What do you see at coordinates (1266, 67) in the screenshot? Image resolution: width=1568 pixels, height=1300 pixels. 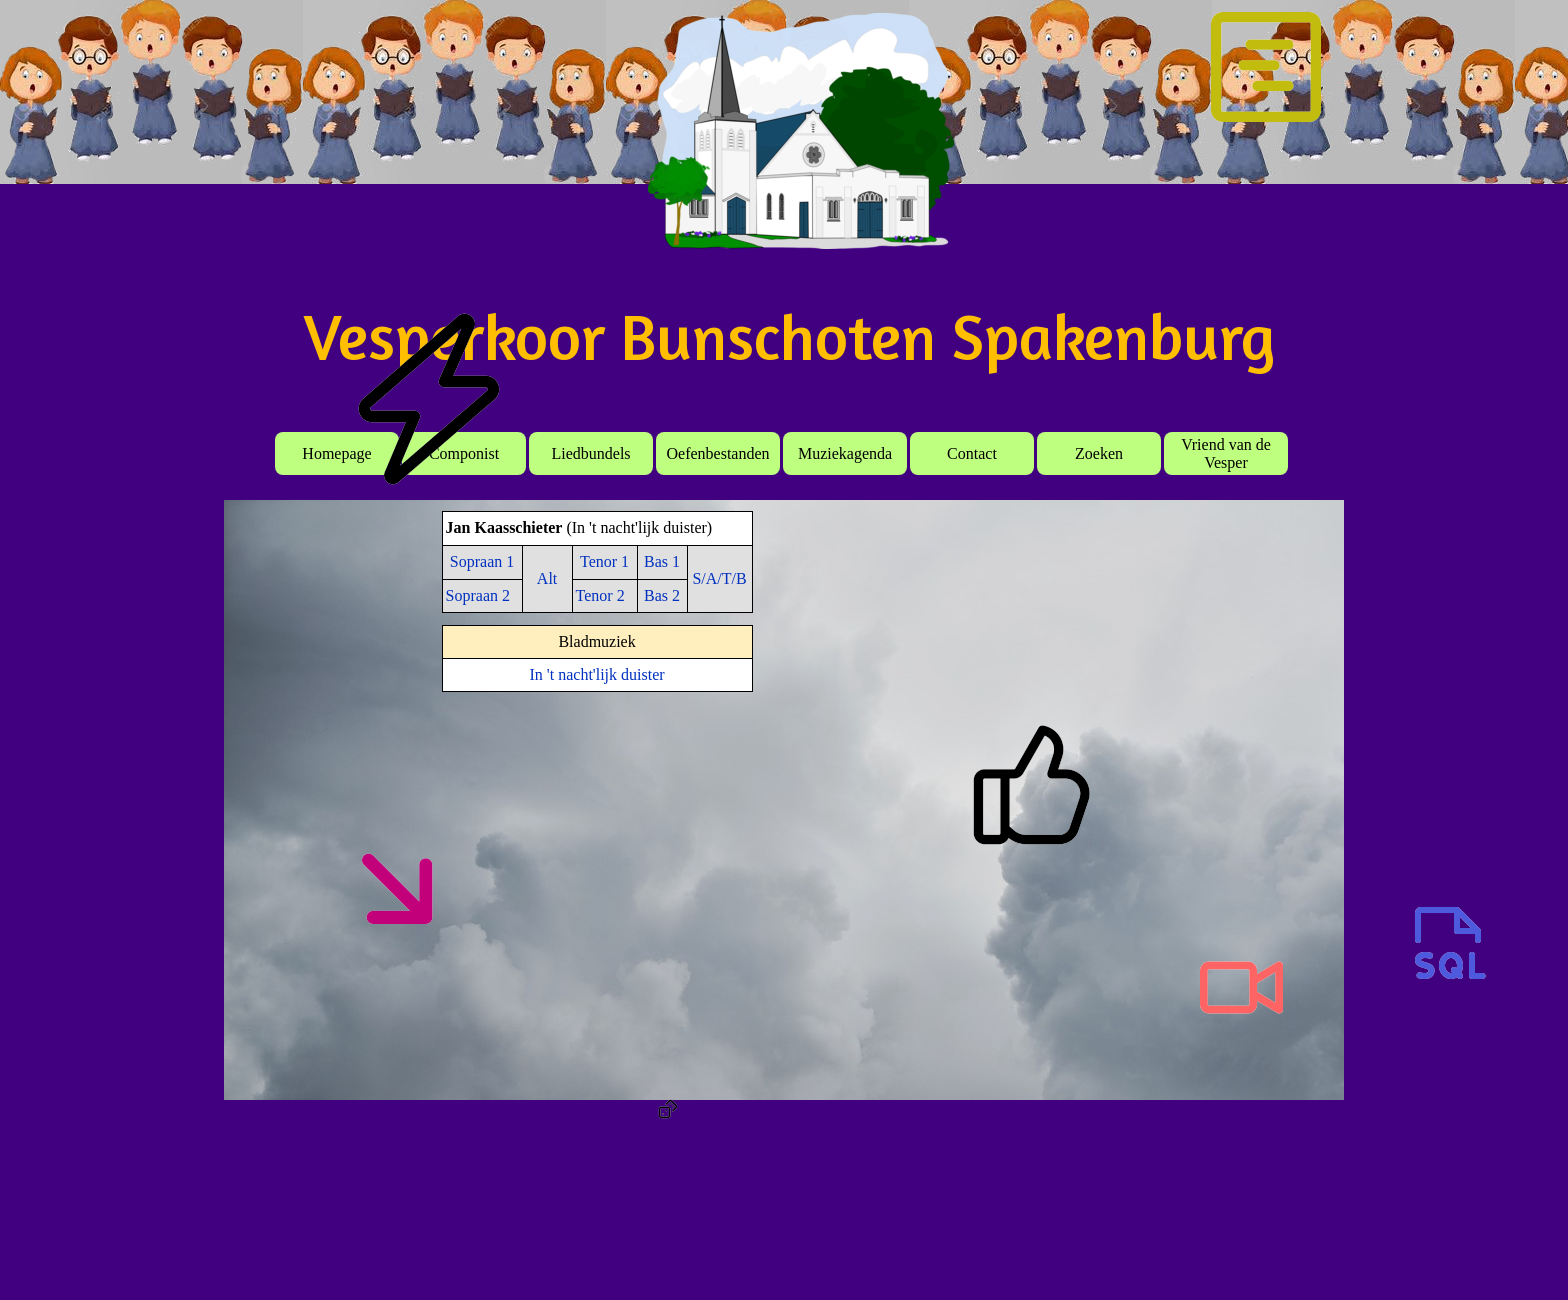 I see `view project roadmap` at bounding box center [1266, 67].